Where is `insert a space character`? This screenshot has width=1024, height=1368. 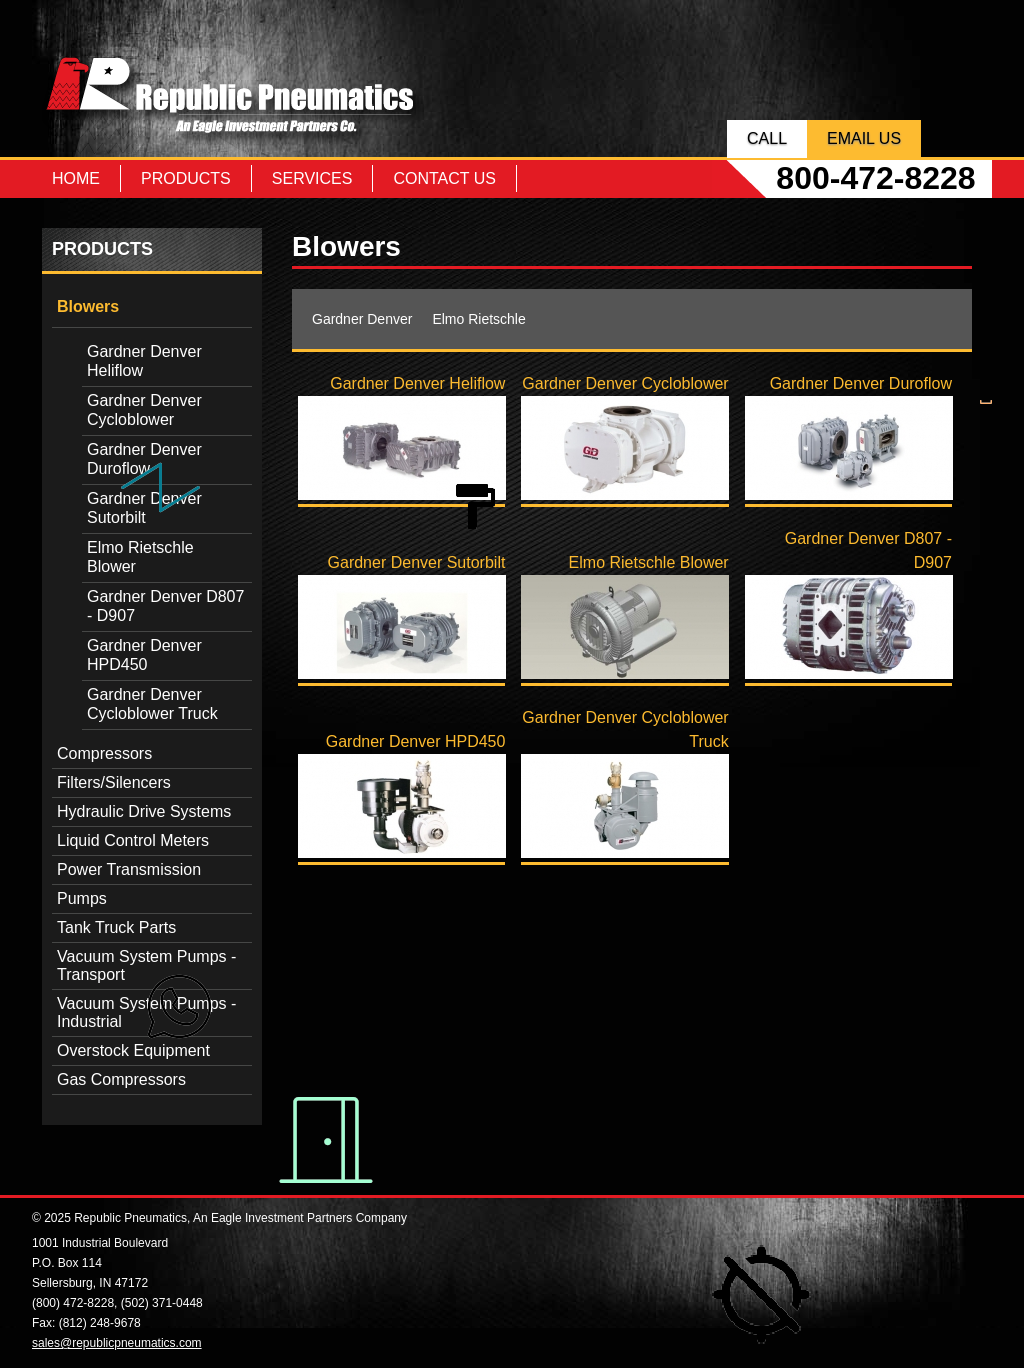
insert a space character is located at coordinates (986, 402).